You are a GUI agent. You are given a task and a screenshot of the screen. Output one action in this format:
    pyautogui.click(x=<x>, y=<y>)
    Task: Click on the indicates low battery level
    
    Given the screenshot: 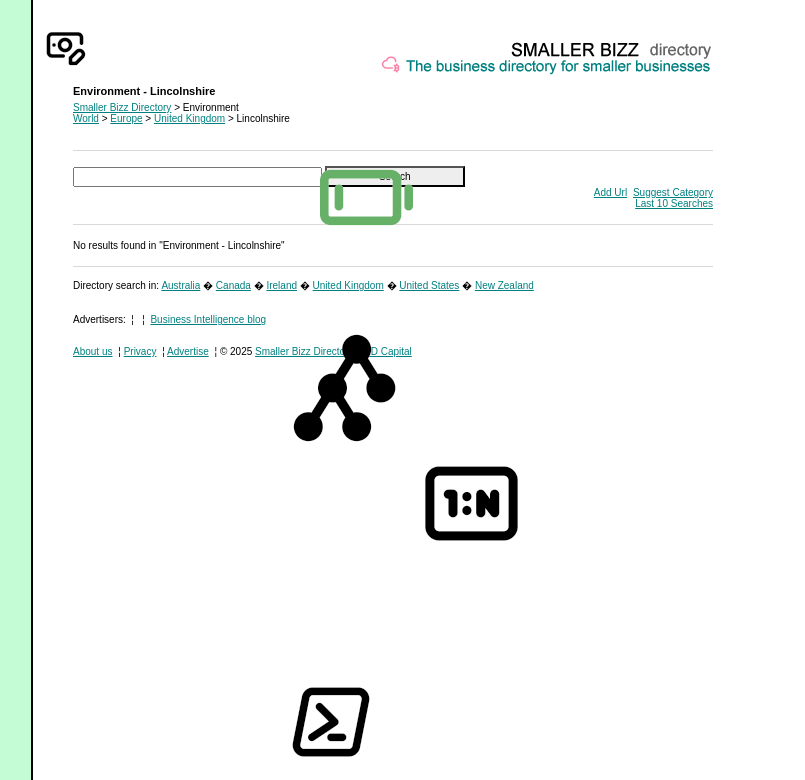 What is the action you would take?
    pyautogui.click(x=366, y=197)
    